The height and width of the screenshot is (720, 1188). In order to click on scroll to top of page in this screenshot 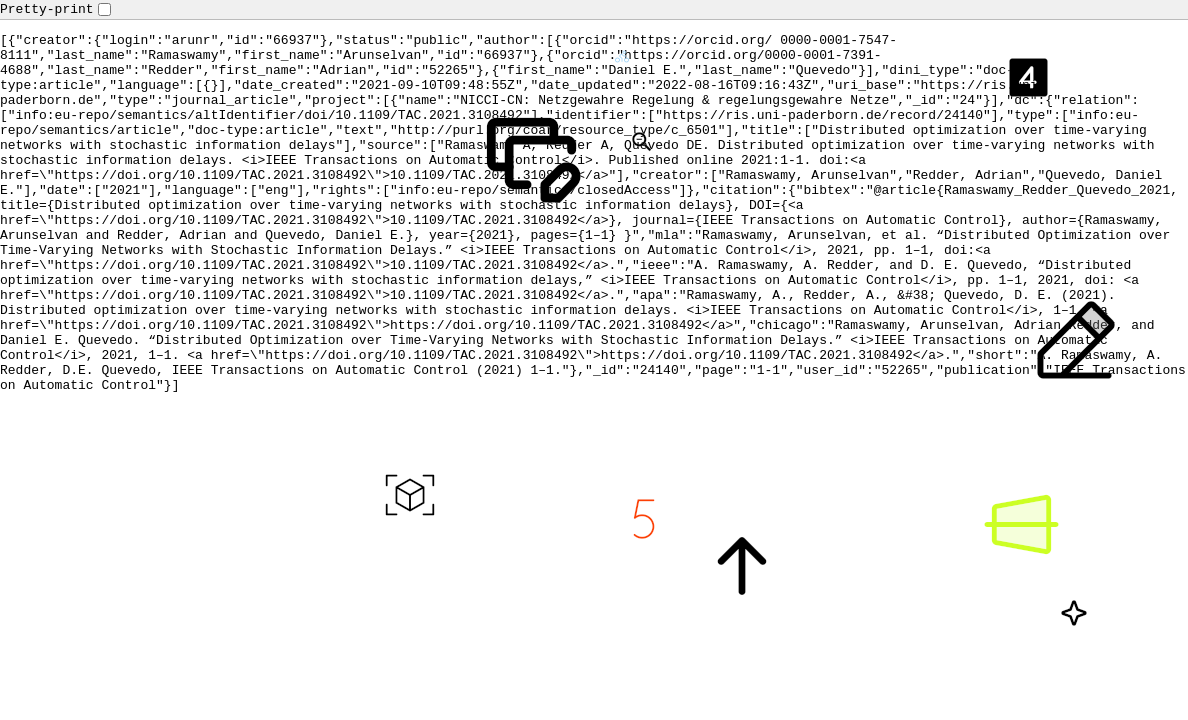, I will do `click(742, 566)`.